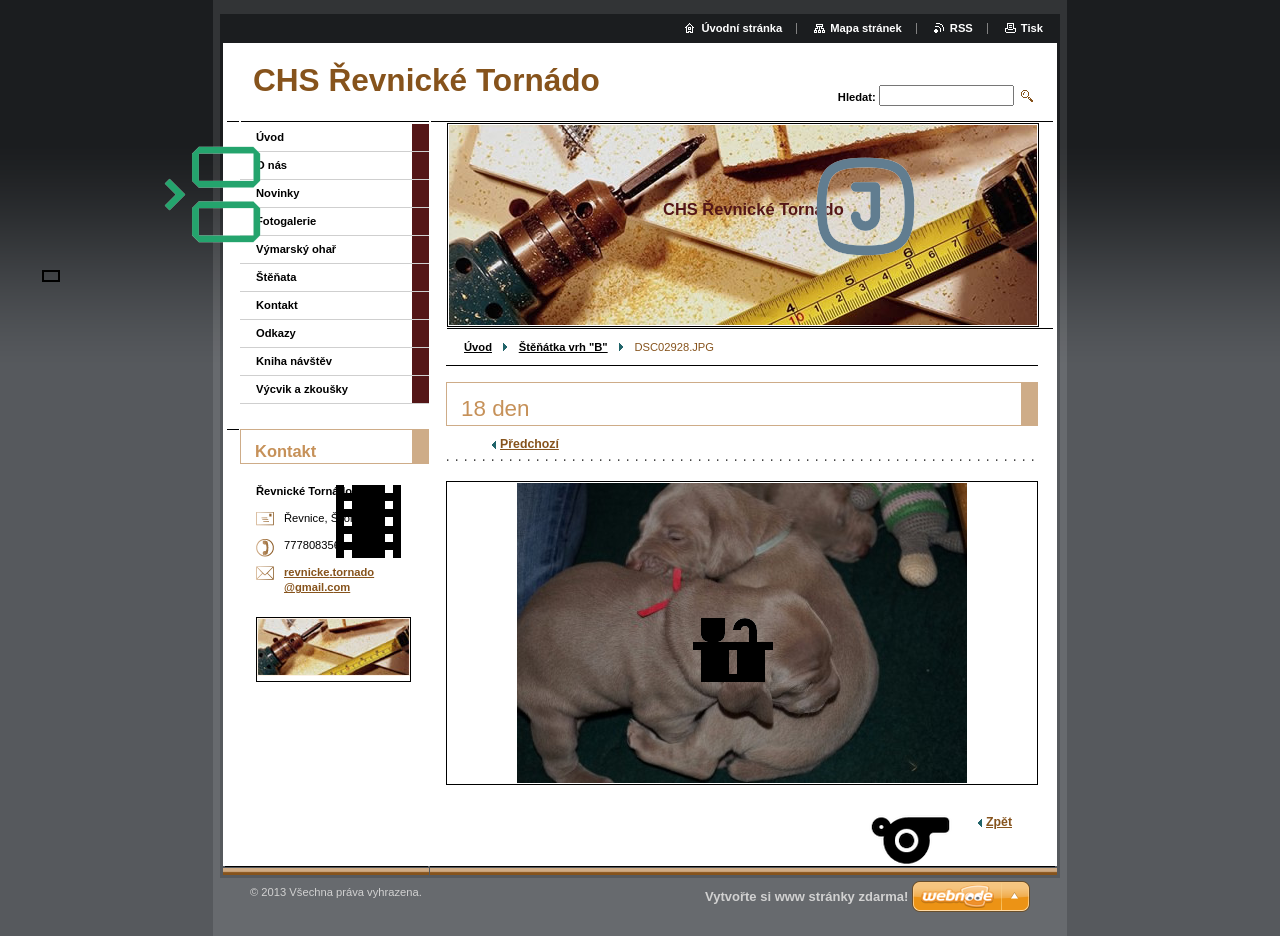 The height and width of the screenshot is (936, 1280). What do you see at coordinates (910, 840) in the screenshot?
I see `access sports scores and updates` at bounding box center [910, 840].